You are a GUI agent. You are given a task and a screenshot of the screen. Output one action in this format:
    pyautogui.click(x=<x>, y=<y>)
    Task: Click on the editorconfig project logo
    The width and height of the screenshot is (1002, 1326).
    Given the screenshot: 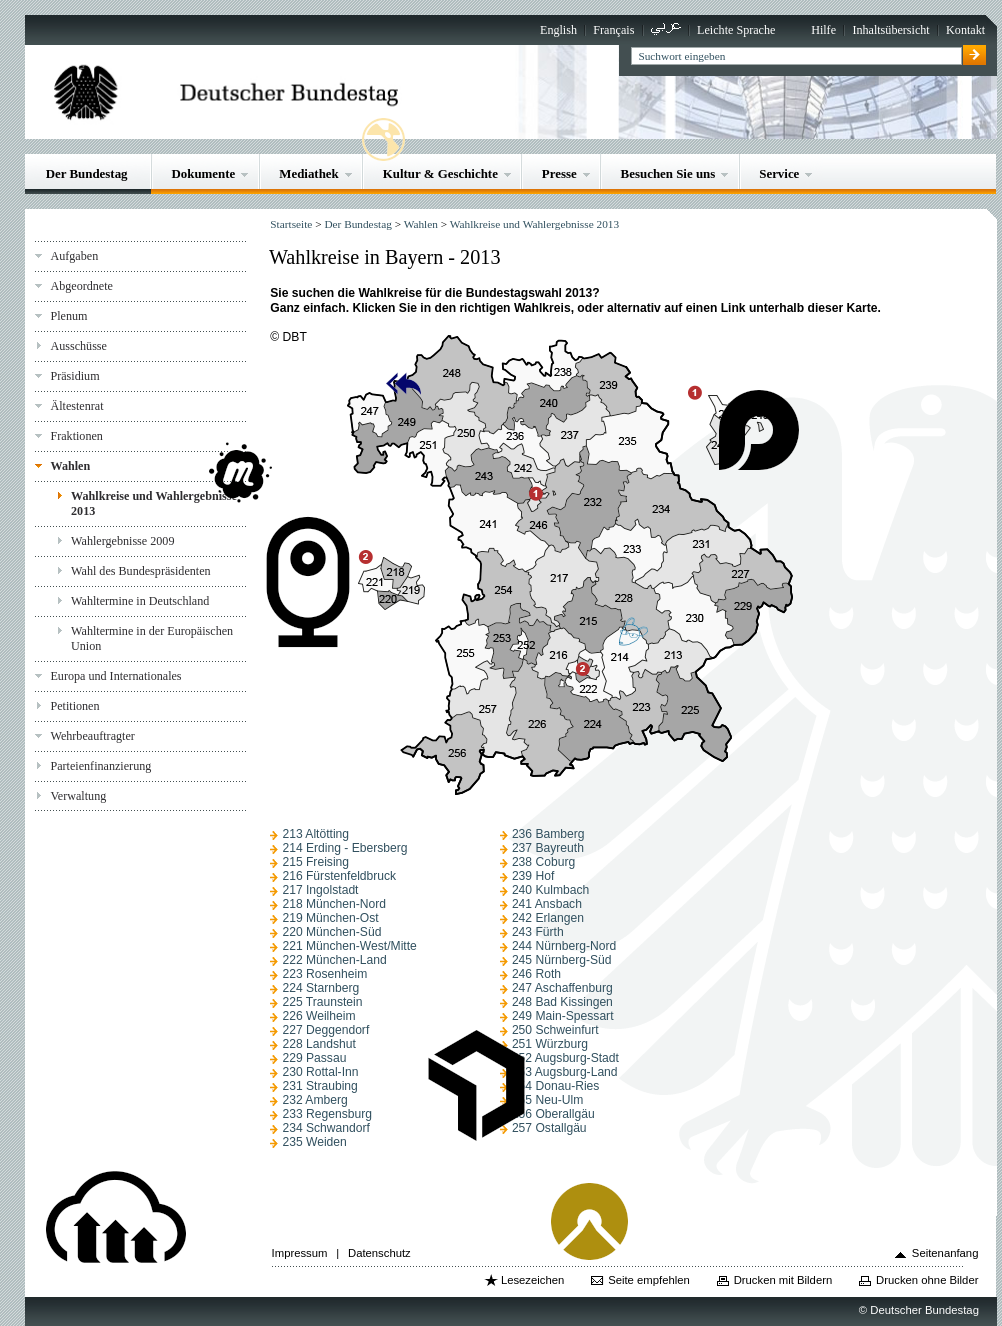 What is the action you would take?
    pyautogui.click(x=633, y=631)
    